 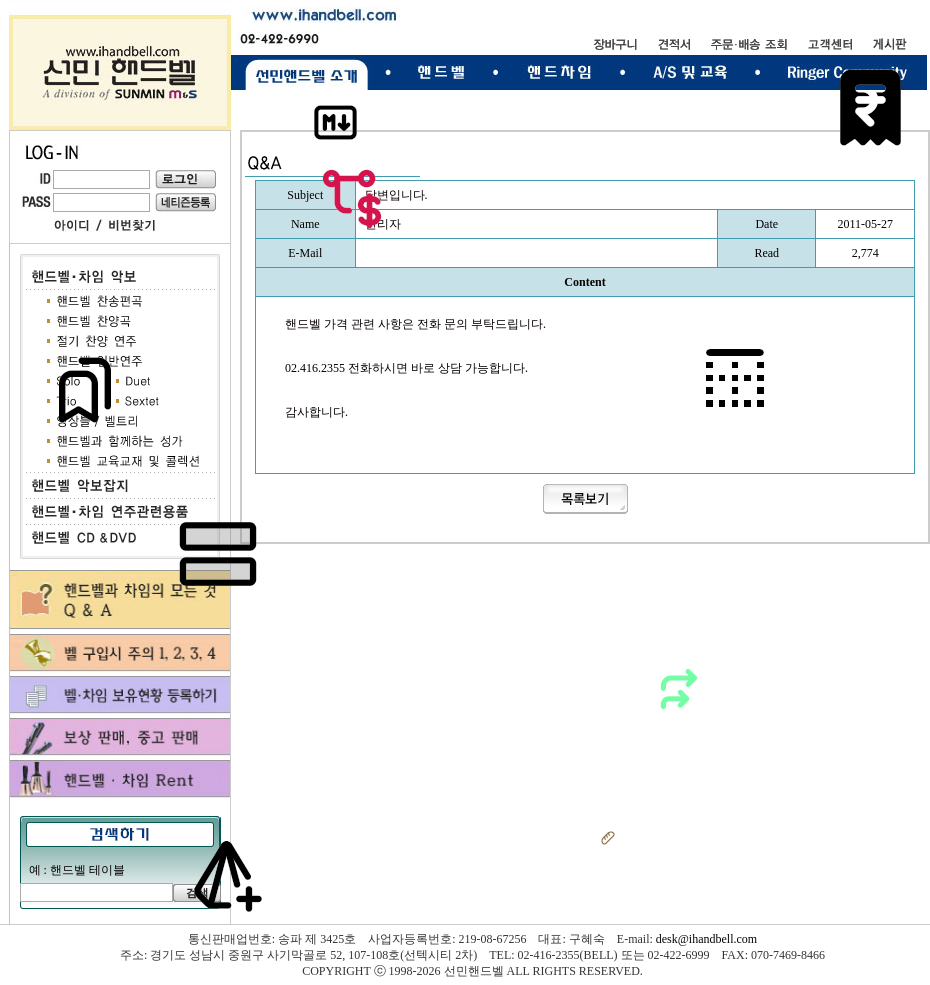 What do you see at coordinates (352, 199) in the screenshot?
I see `view transaction history` at bounding box center [352, 199].